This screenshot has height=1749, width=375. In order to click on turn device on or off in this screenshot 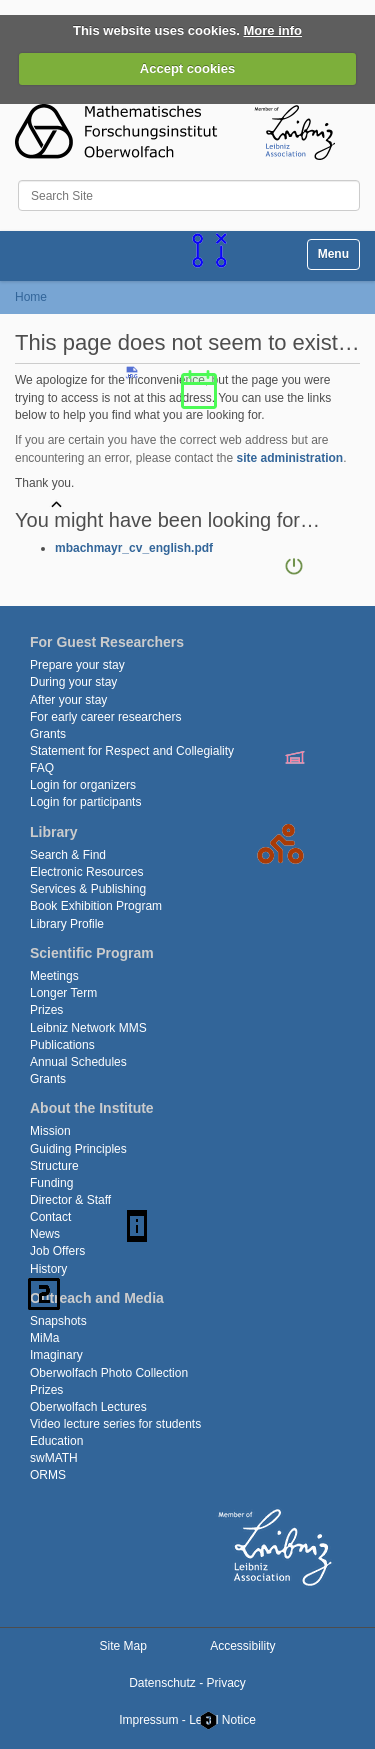, I will do `click(294, 566)`.